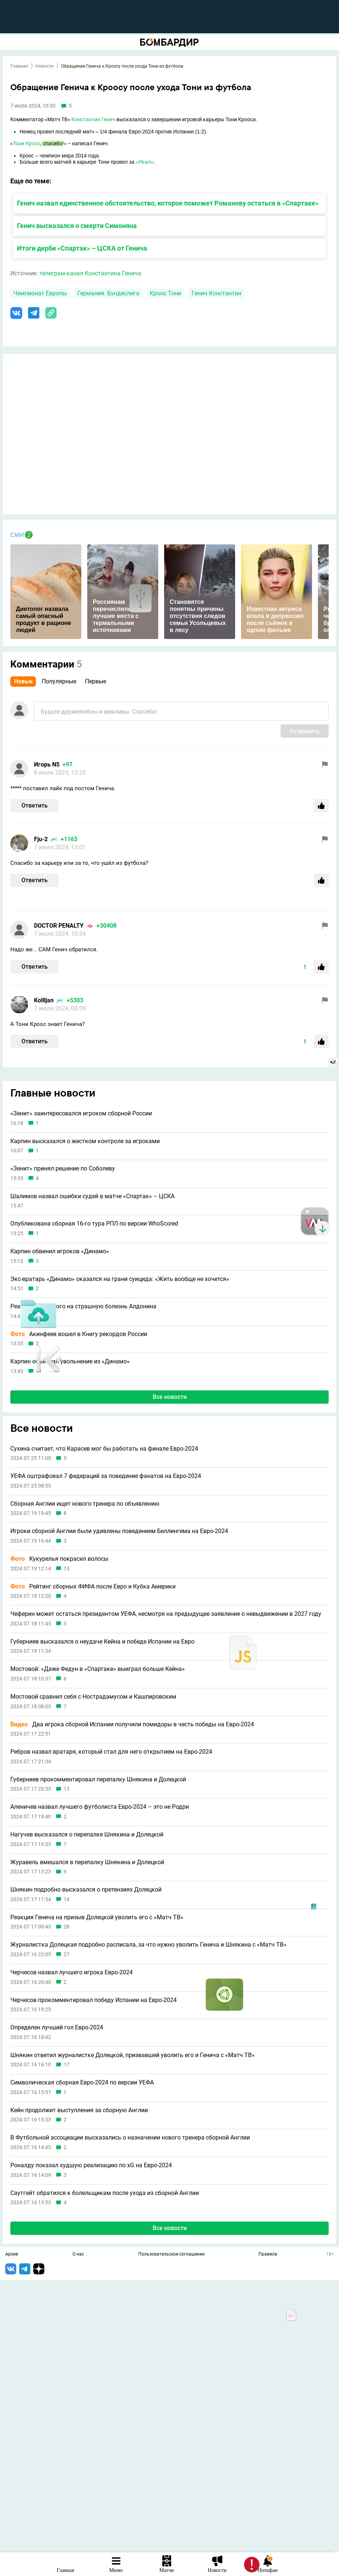 The image size is (339, 2576). I want to click on go to the first item in a list or sequence, so click(48, 1359).